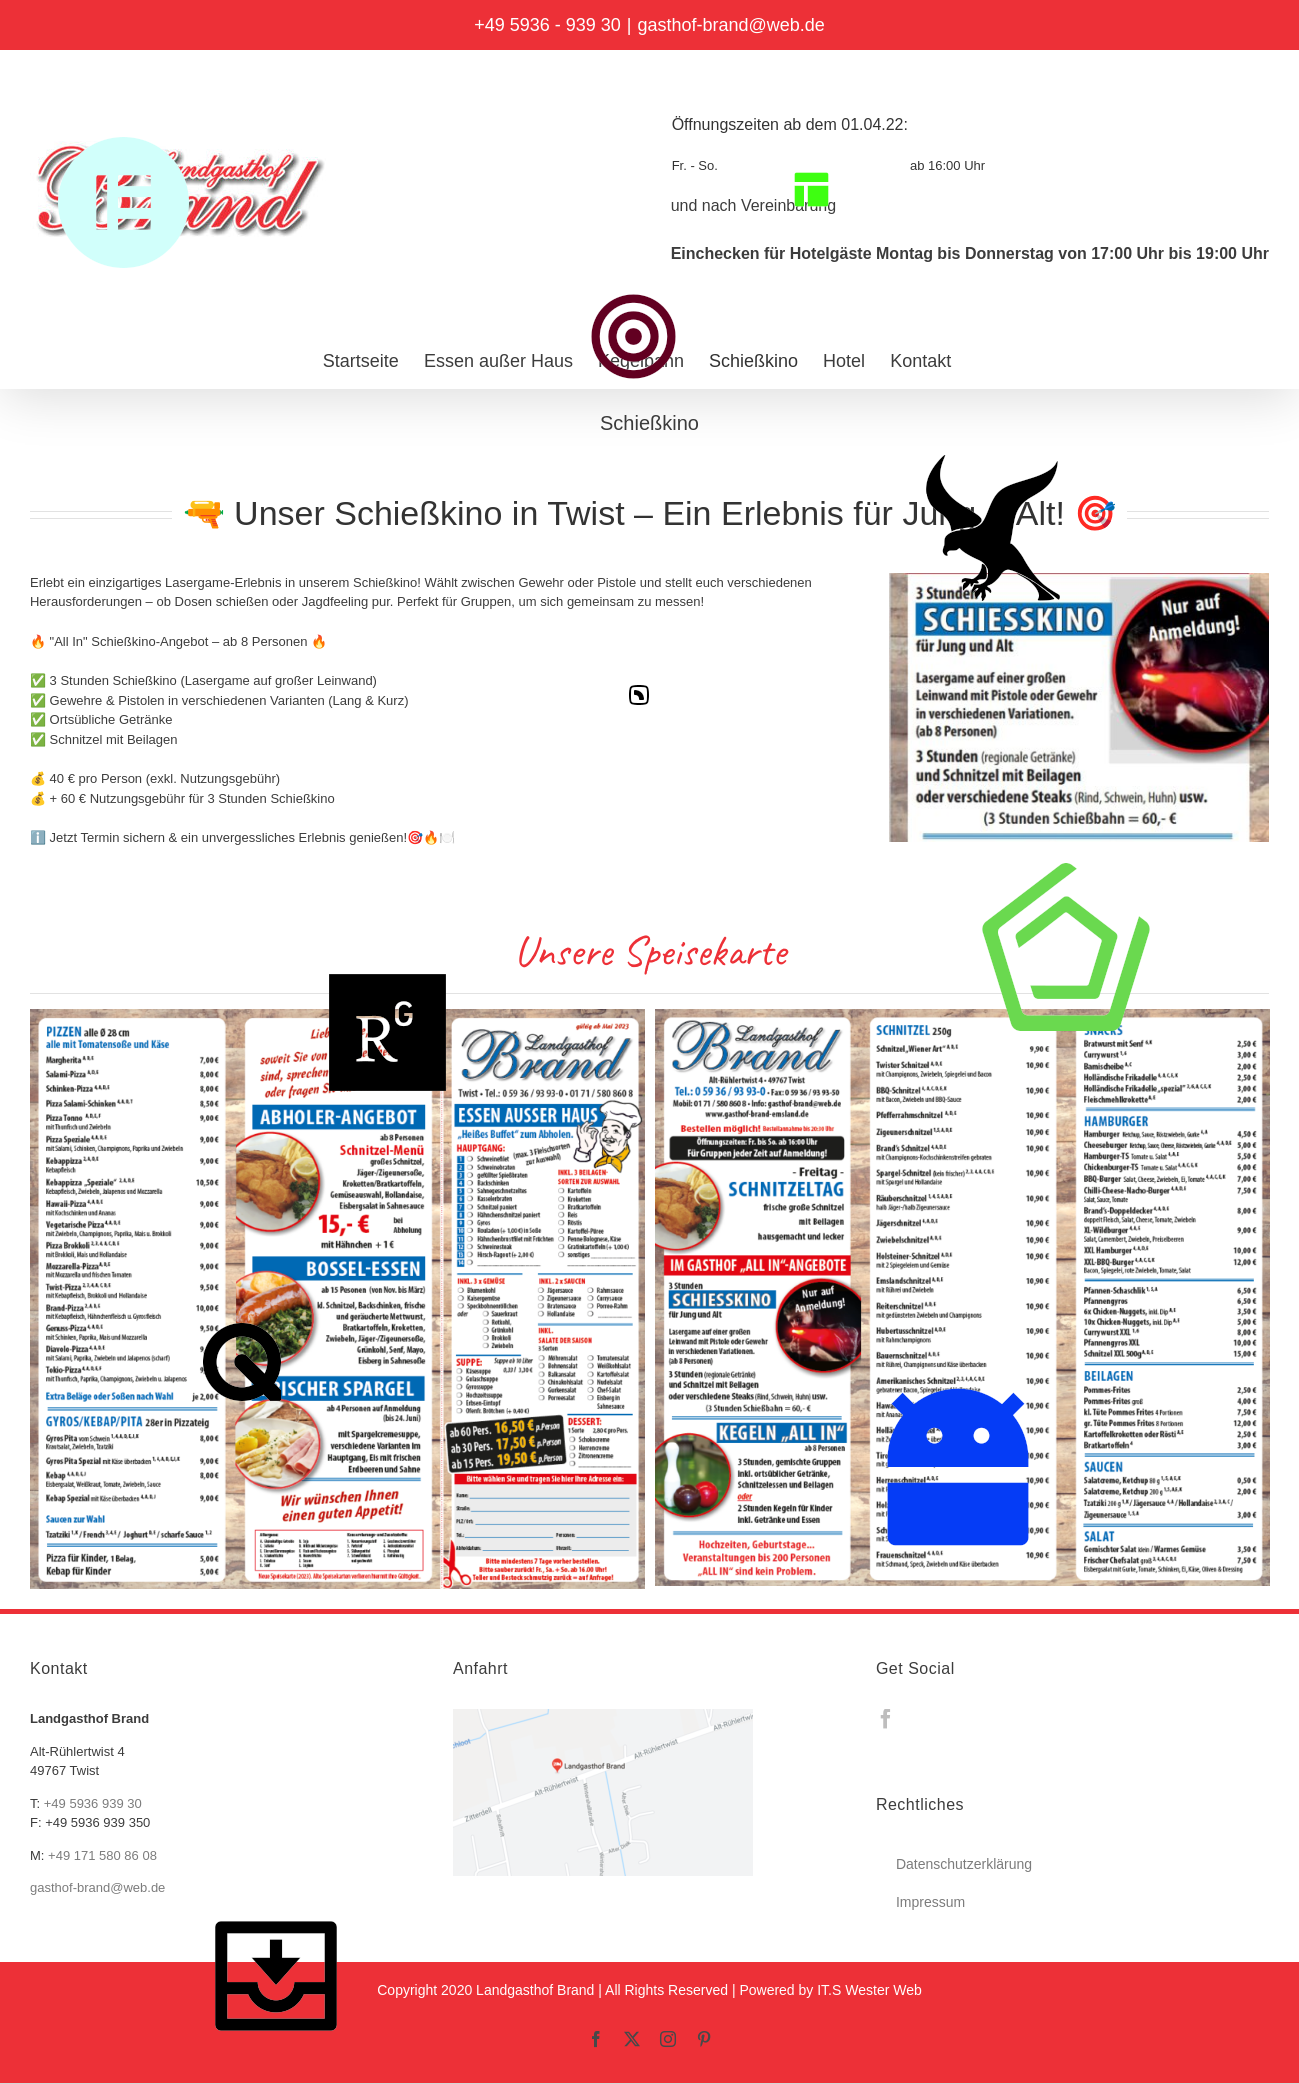 This screenshot has width=1299, height=2084. I want to click on open Elementor website builder, so click(123, 202).